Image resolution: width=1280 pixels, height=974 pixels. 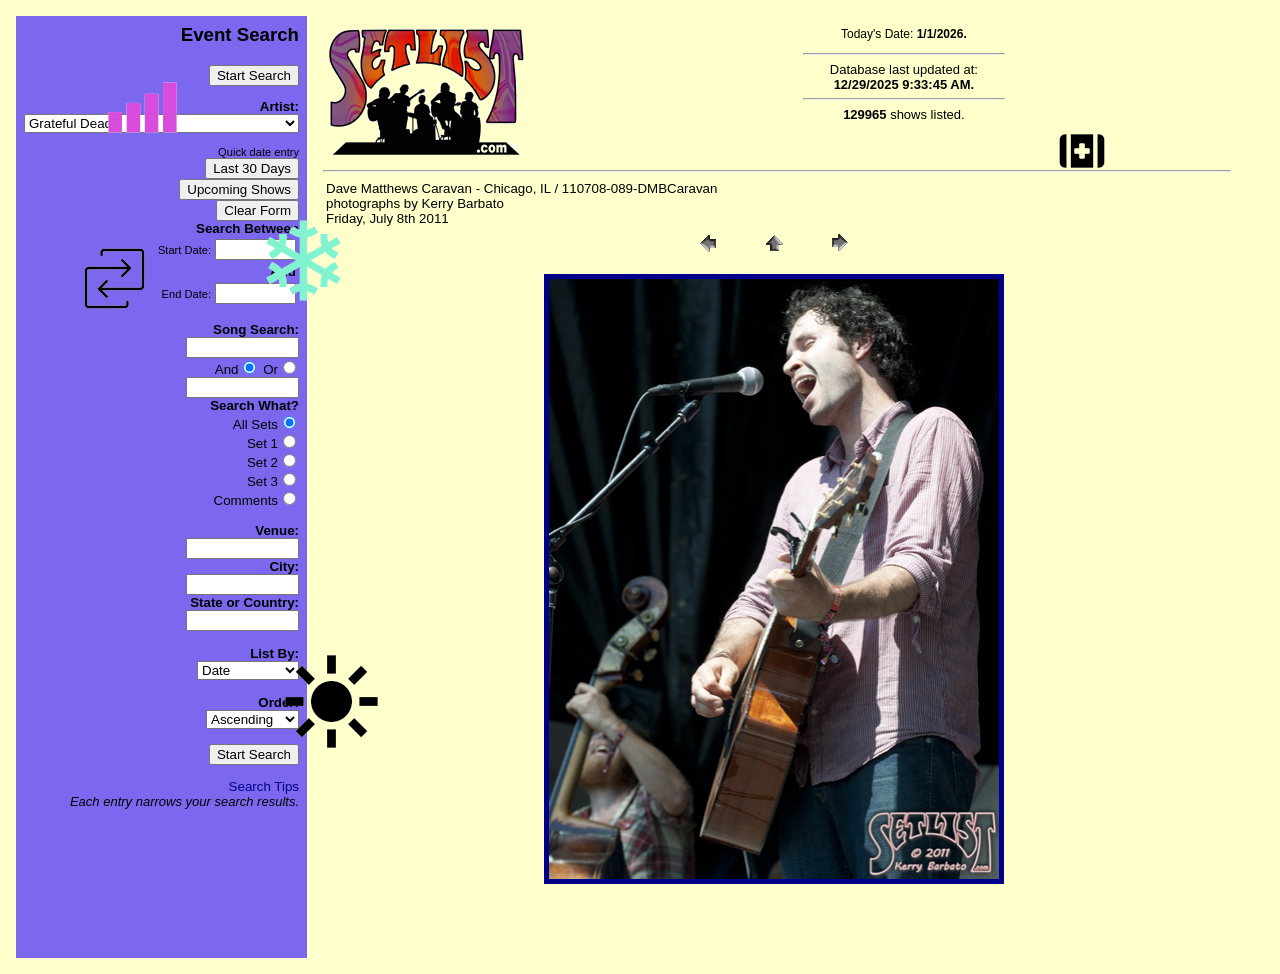 I want to click on indicates cold or winter weather conditions, so click(x=303, y=260).